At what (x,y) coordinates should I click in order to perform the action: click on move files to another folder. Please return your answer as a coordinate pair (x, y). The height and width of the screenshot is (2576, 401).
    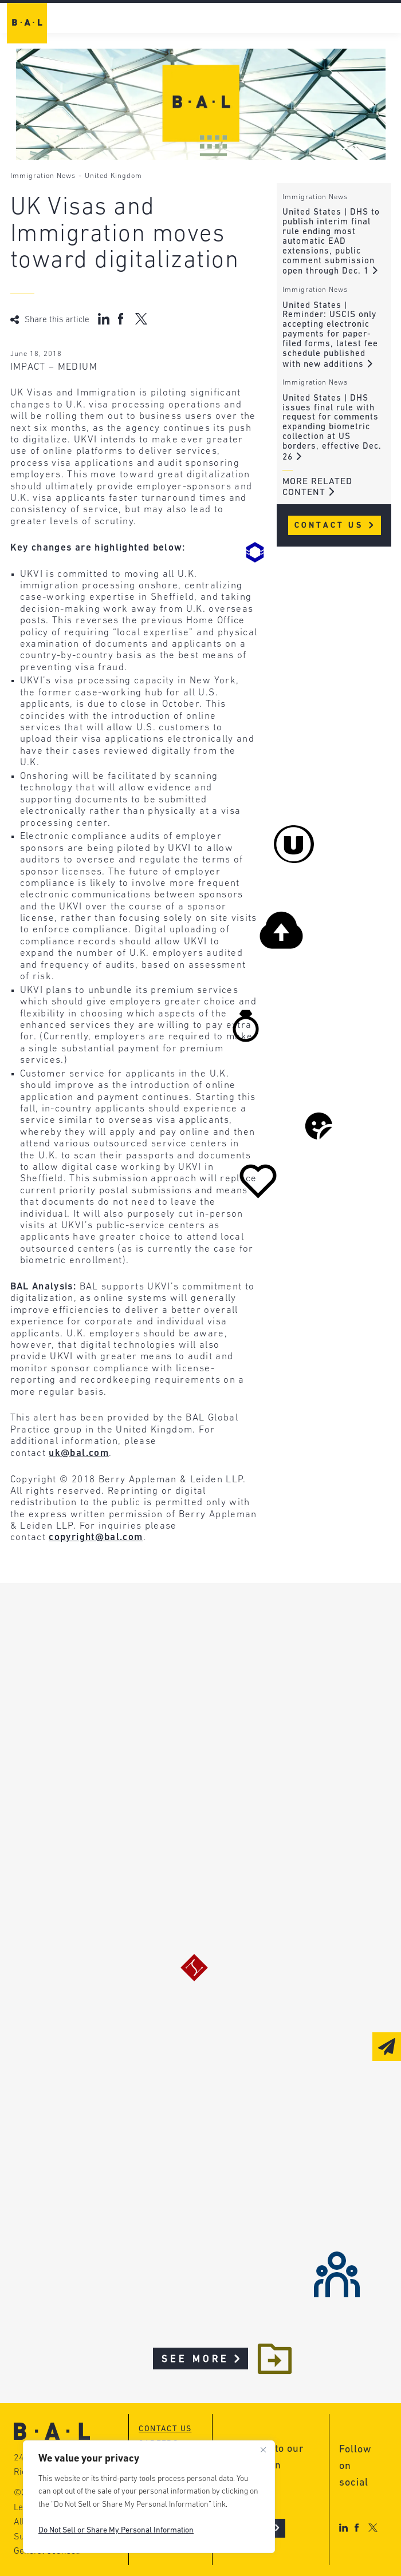
    Looking at the image, I should click on (274, 2359).